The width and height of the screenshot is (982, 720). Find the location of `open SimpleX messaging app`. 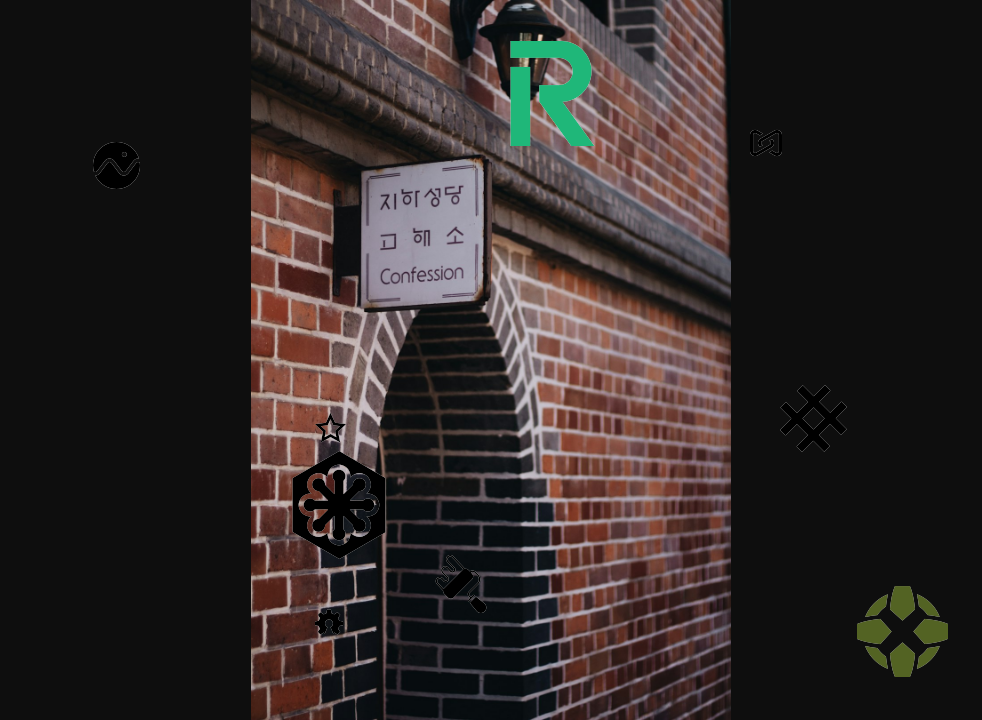

open SimpleX messaging app is located at coordinates (813, 418).